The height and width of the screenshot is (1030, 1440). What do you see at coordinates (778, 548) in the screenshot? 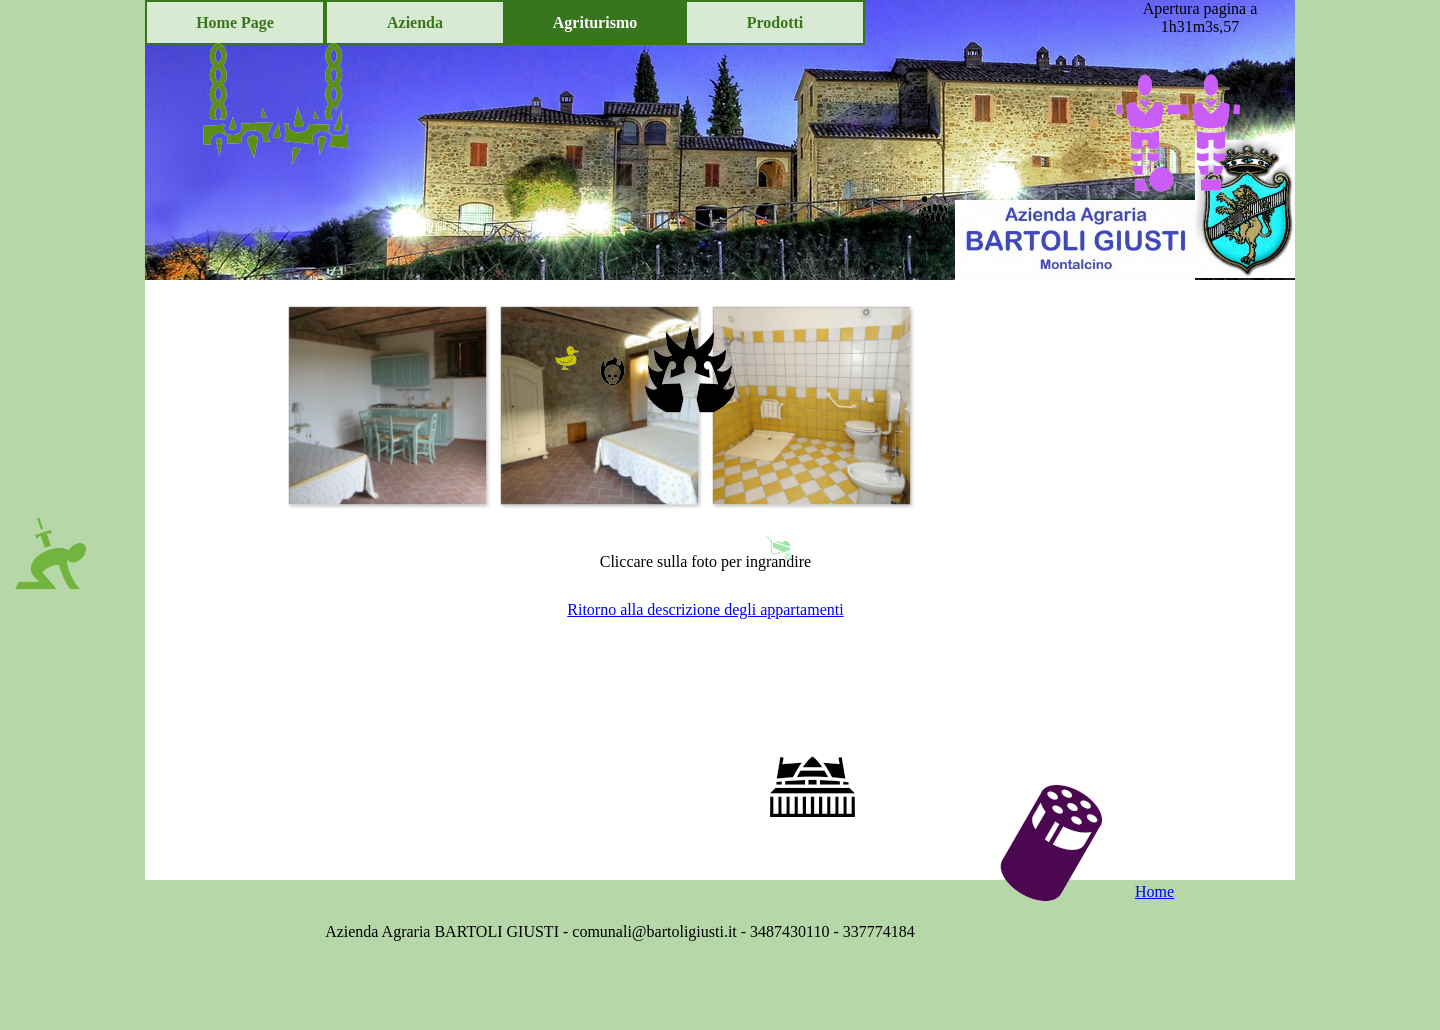
I see `access gardening or landscaping tools` at bounding box center [778, 548].